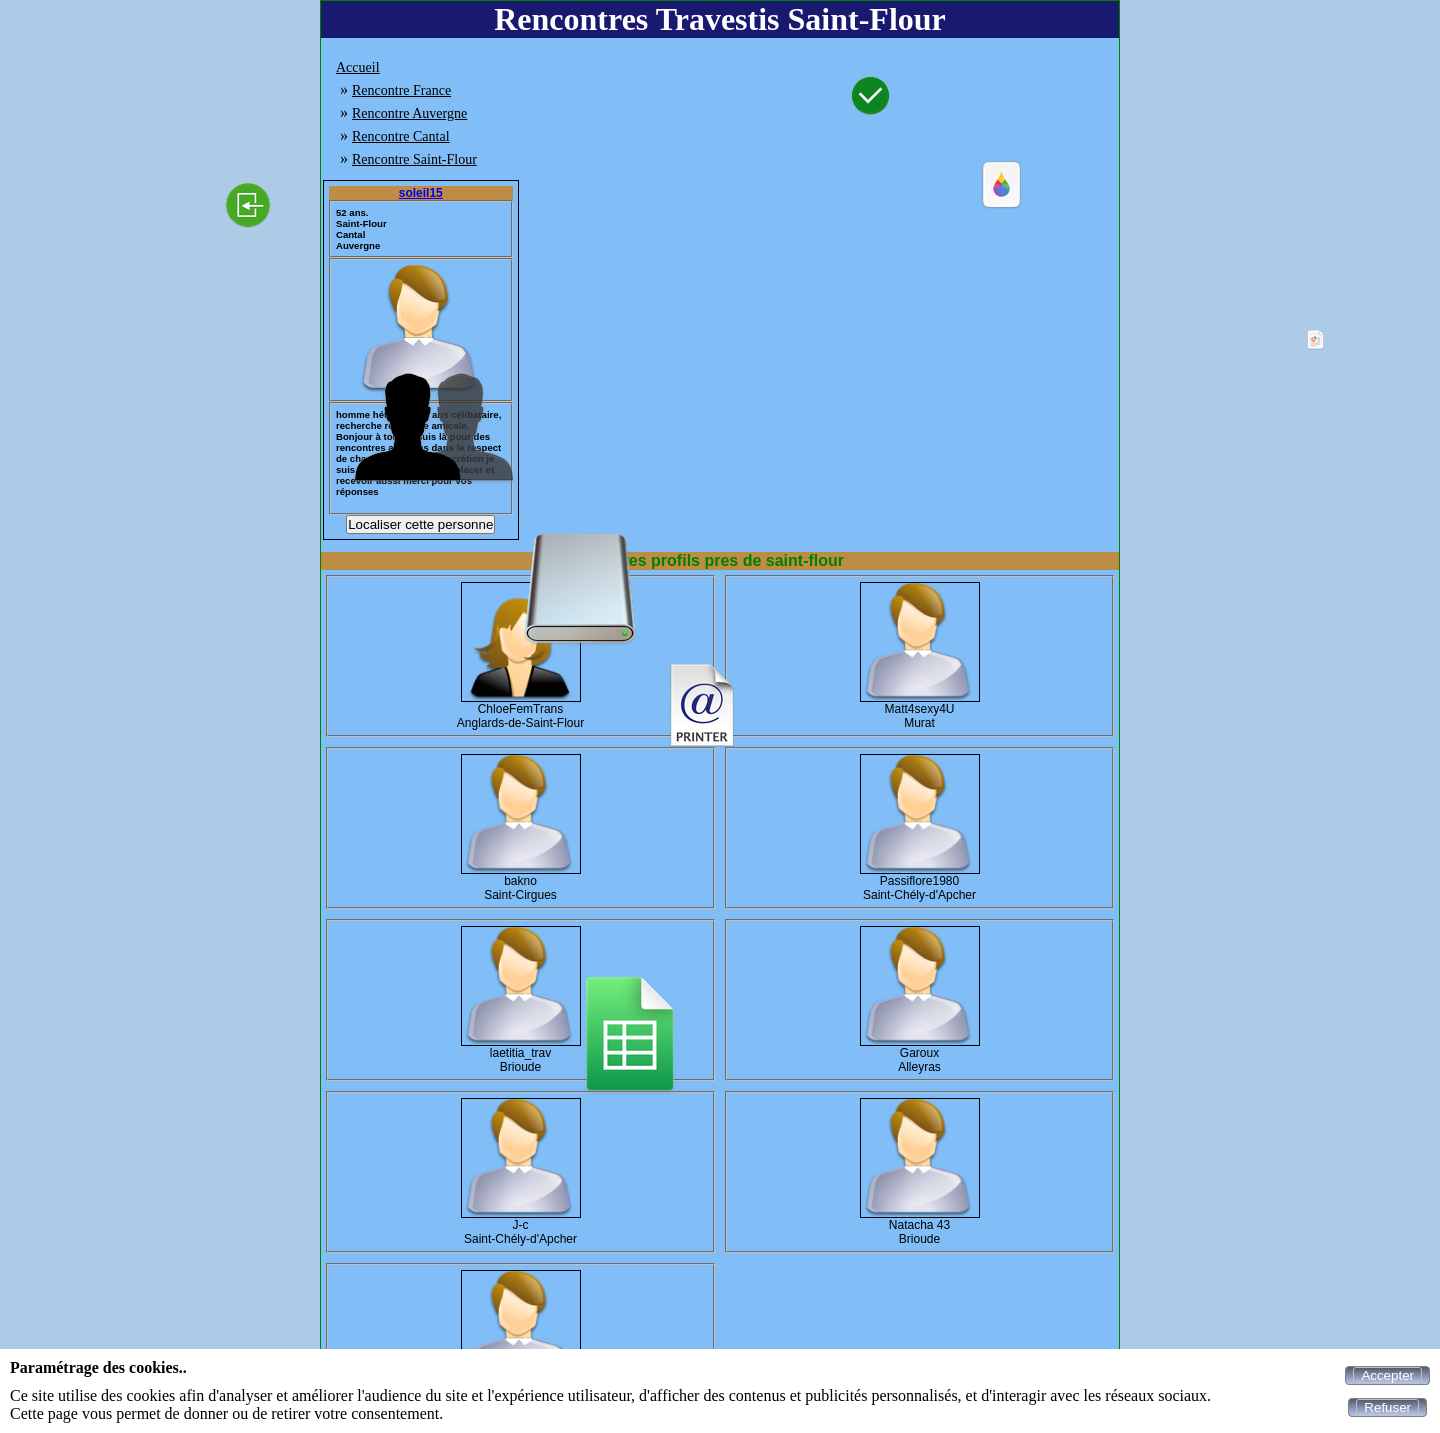  Describe the element at coordinates (702, 707) in the screenshot. I see `add a network printer using a URL or IP address` at that location.